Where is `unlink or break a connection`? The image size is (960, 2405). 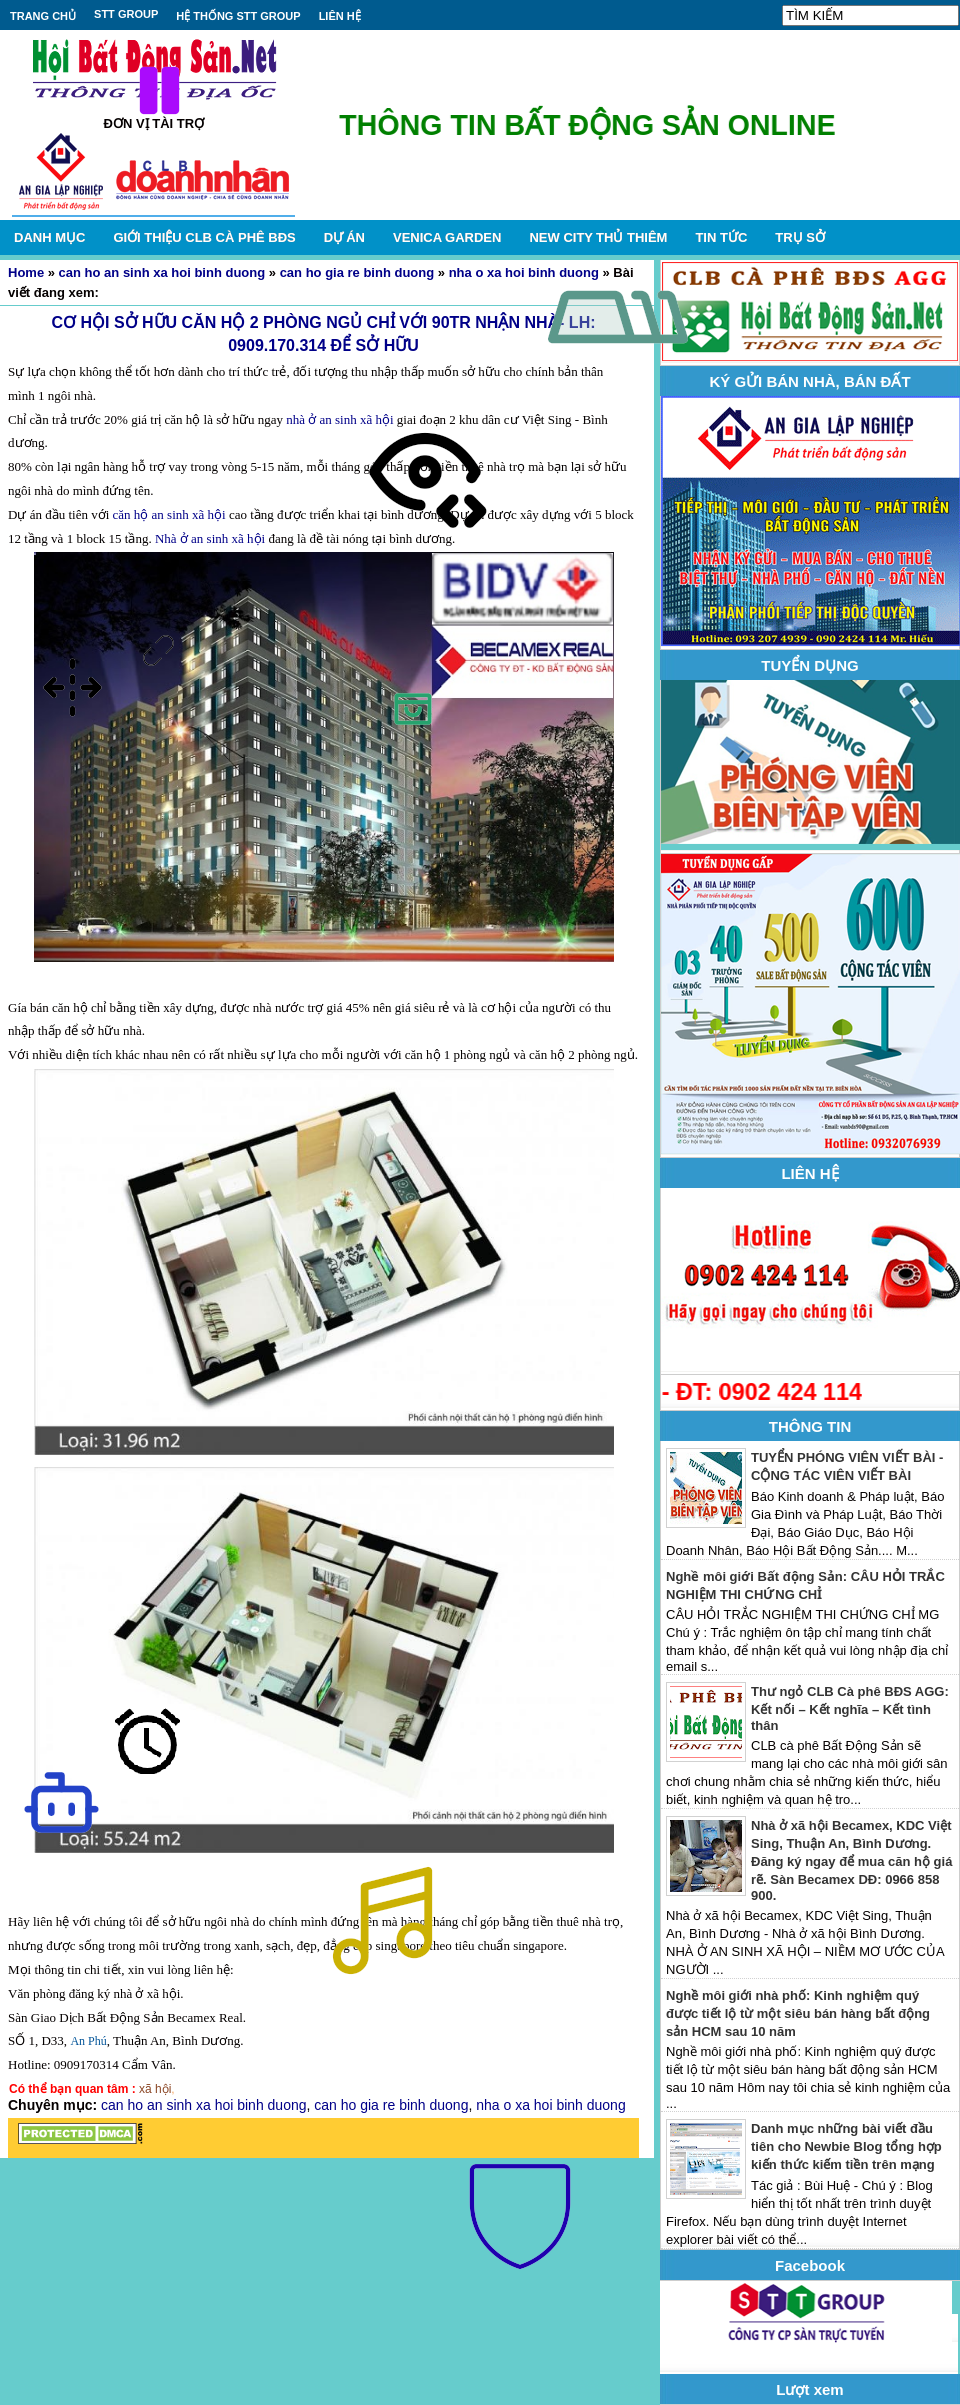
unlink or break a connection is located at coordinates (158, 650).